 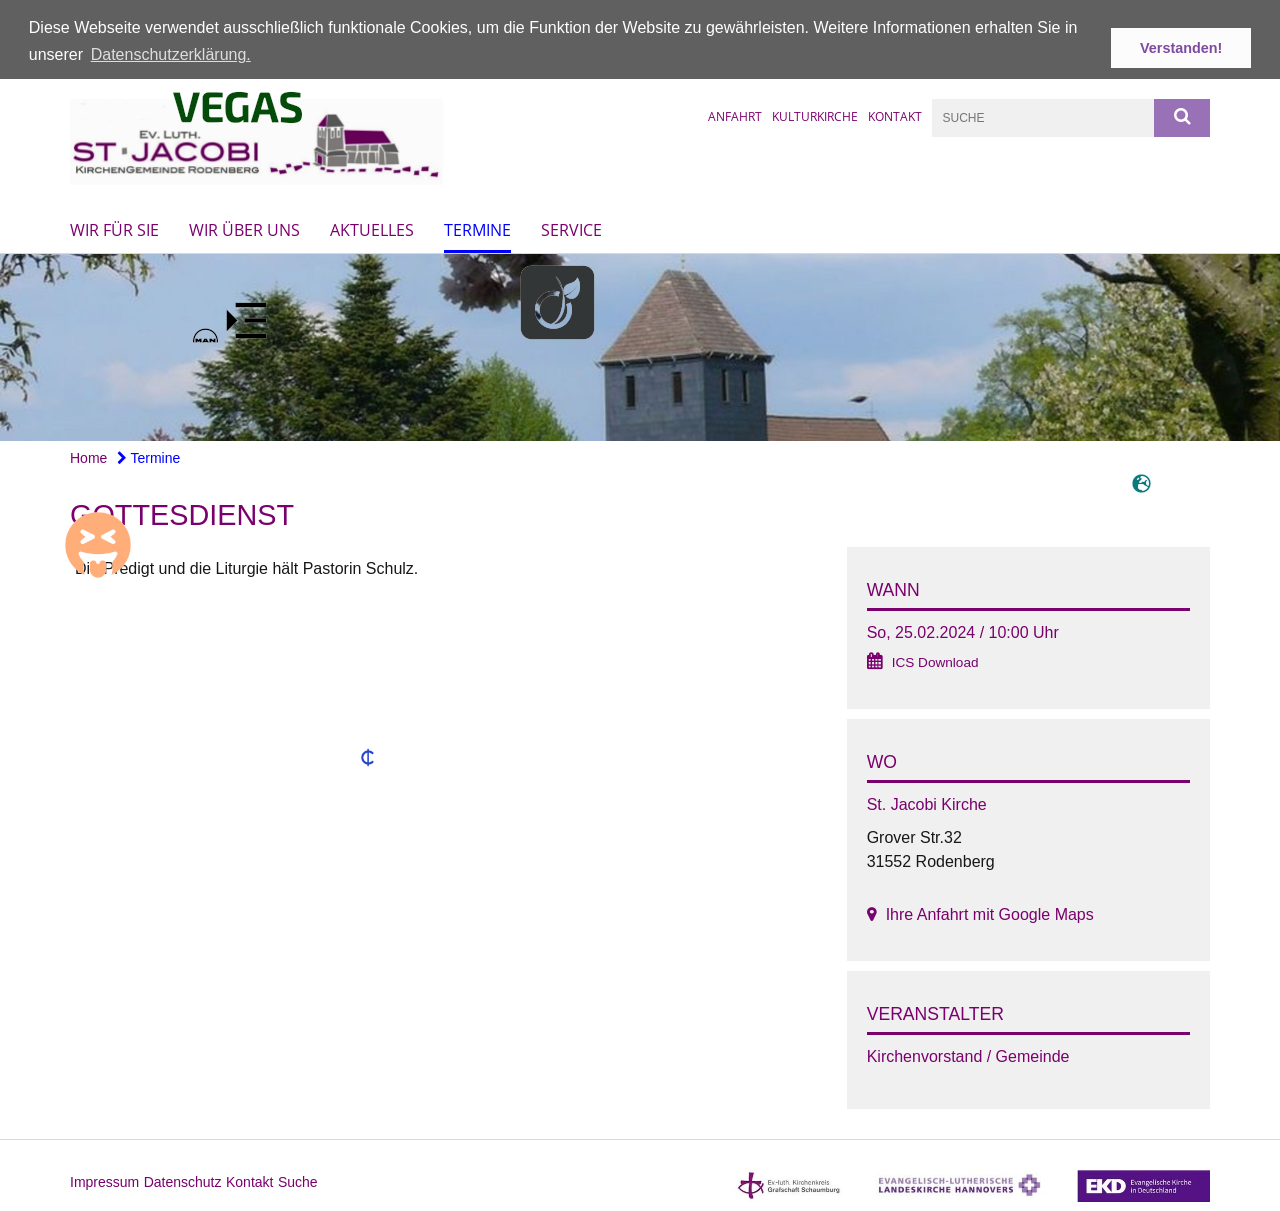 What do you see at coordinates (557, 302) in the screenshot?
I see `open viadeo professional networking app` at bounding box center [557, 302].